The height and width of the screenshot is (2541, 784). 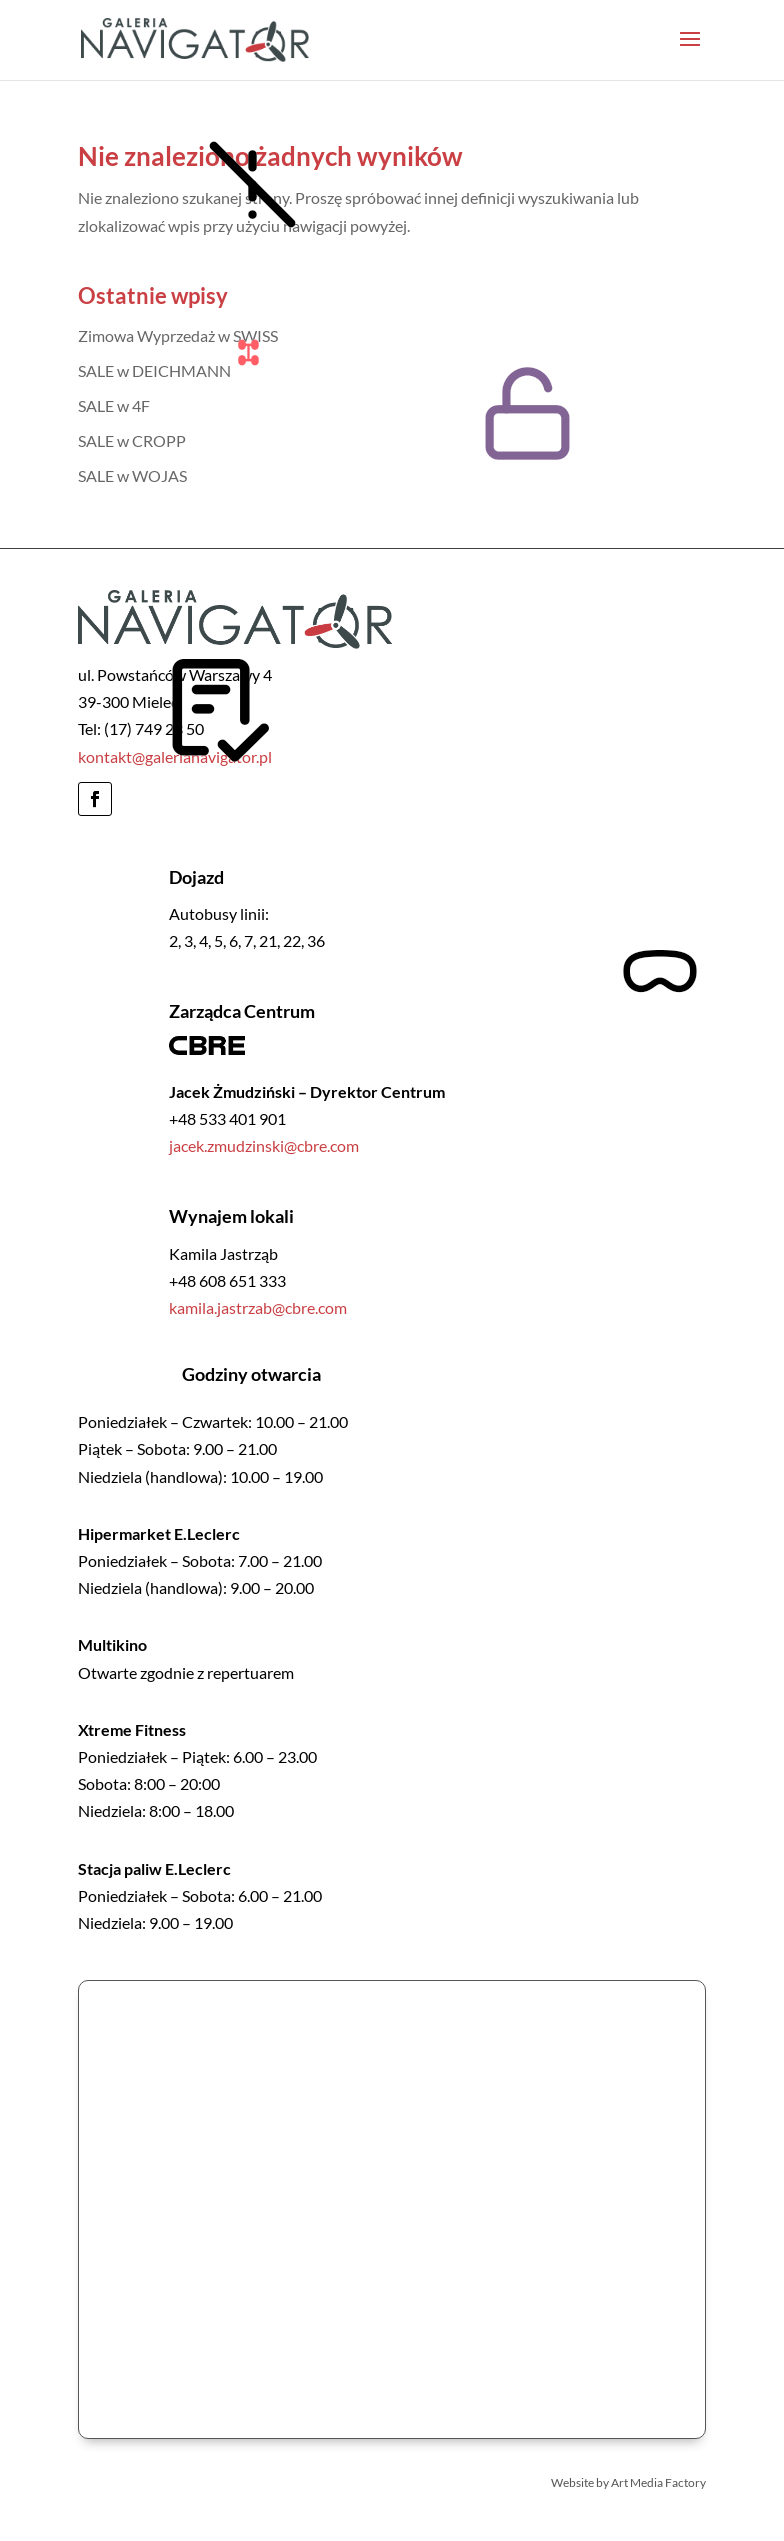 I want to click on select 4WD or all-wheel drive mode, so click(x=248, y=352).